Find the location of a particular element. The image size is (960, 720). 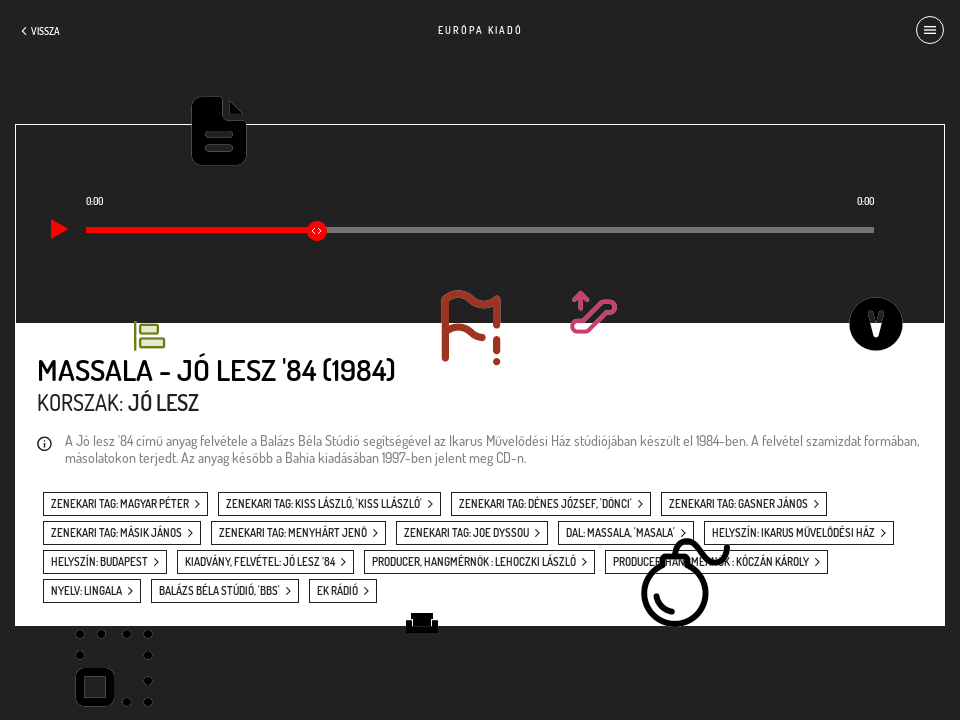

align content to bottom-left corner is located at coordinates (114, 668).